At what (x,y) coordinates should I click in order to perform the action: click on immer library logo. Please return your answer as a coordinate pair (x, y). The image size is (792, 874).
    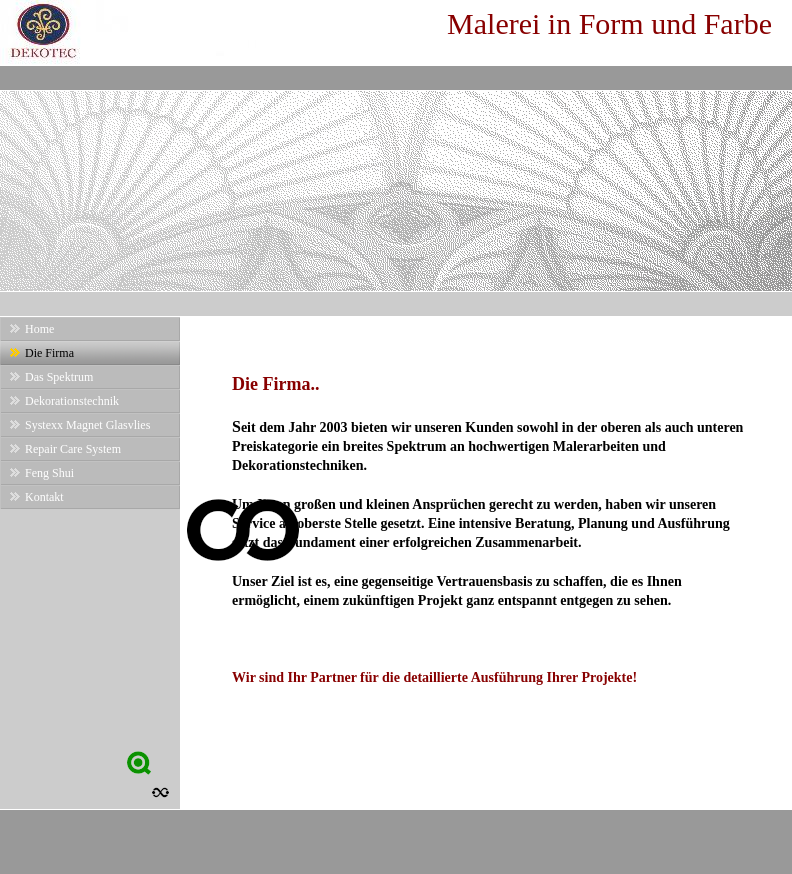
    Looking at the image, I should click on (160, 792).